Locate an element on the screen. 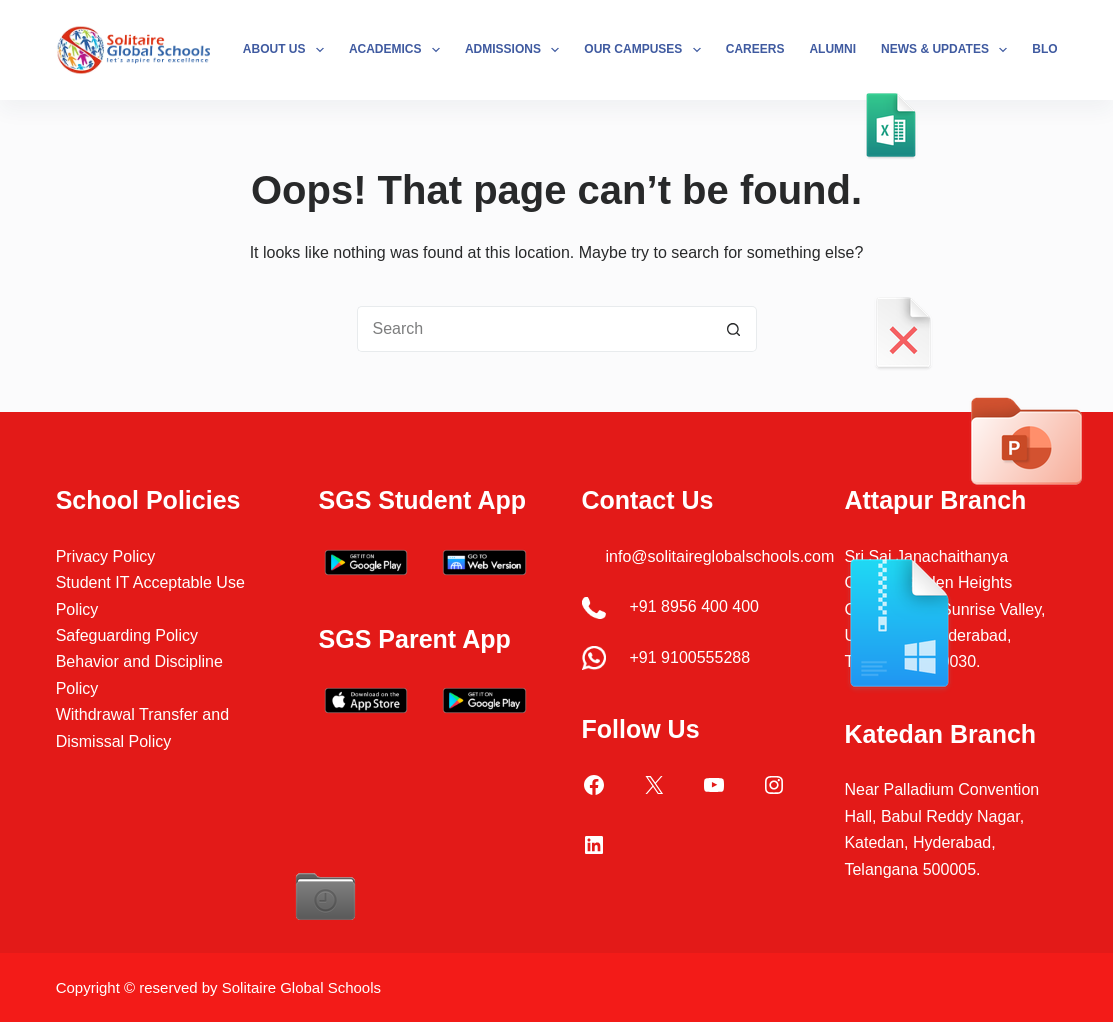 Image resolution: width=1113 pixels, height=1022 pixels. microsoft excel template file with macros enabled is located at coordinates (891, 125).